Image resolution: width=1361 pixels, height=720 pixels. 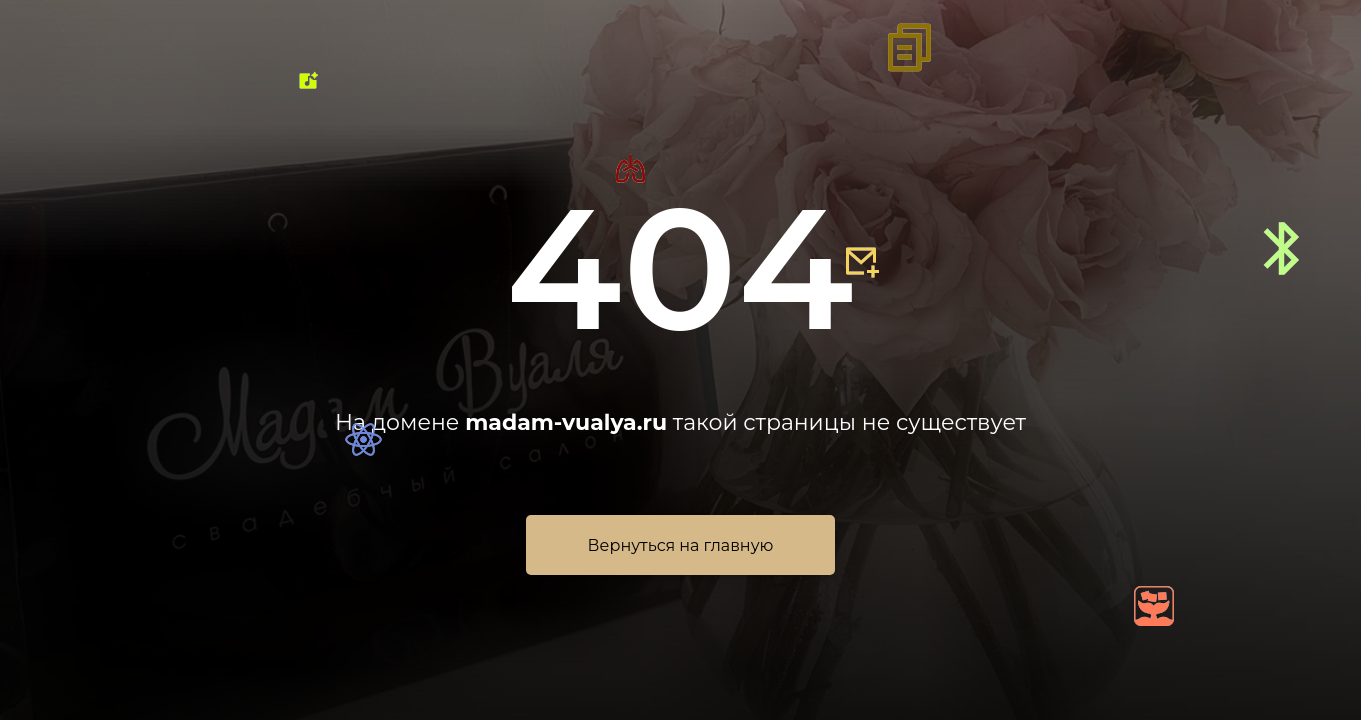 I want to click on copy file to clipboard, so click(x=909, y=47).